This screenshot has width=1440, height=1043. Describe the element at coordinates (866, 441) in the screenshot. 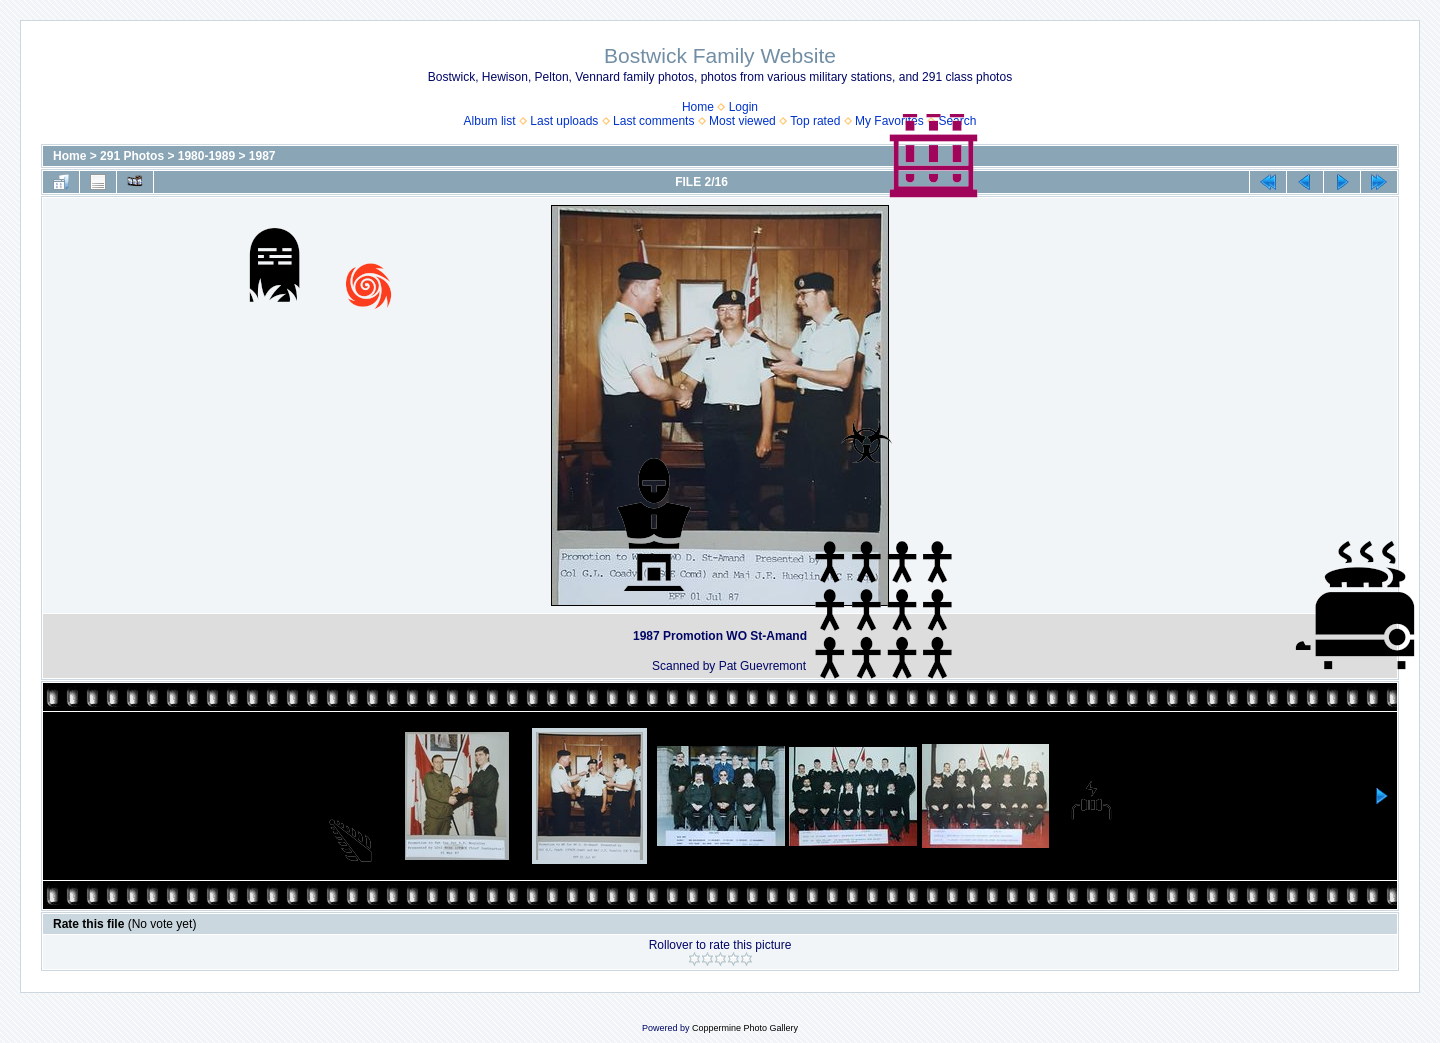

I see `indicates hazardous or dangerous content` at that location.